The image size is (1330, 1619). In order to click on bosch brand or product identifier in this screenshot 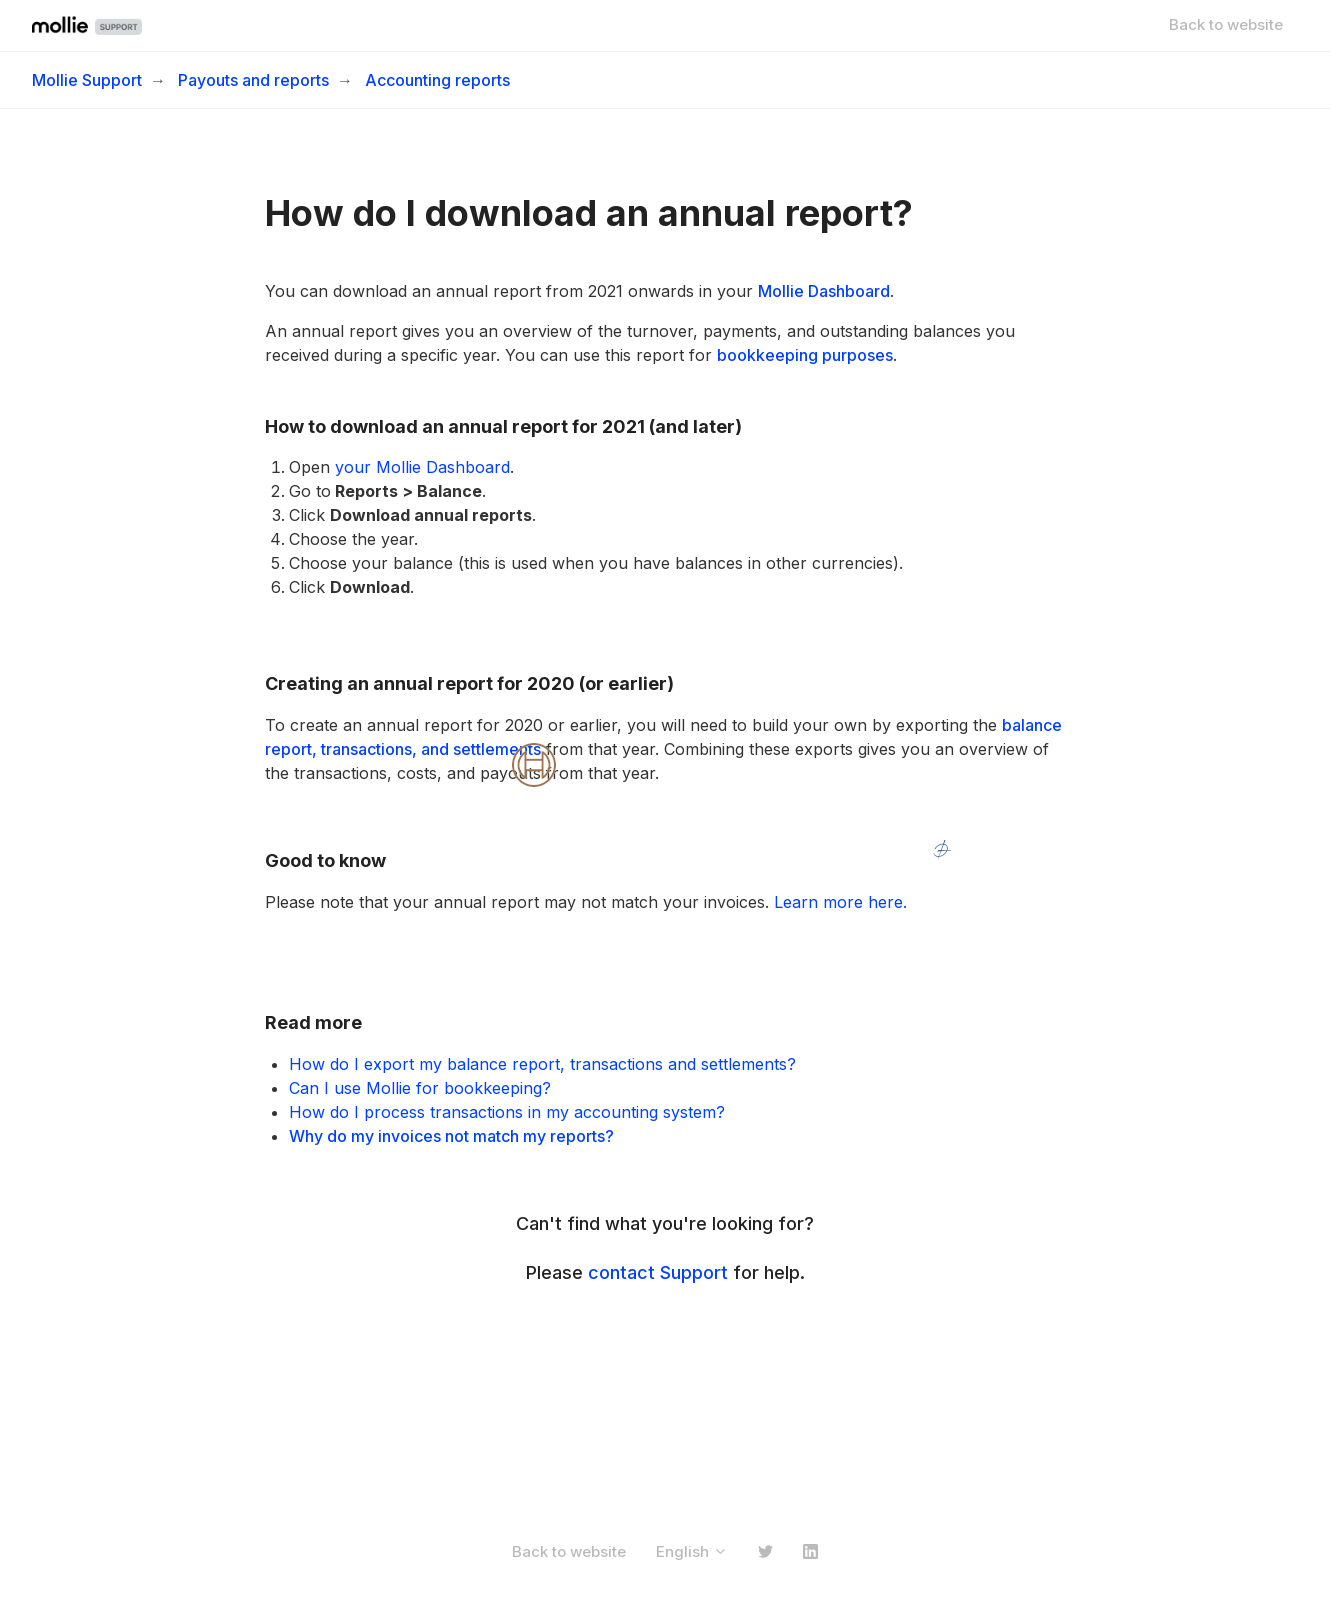, I will do `click(534, 765)`.